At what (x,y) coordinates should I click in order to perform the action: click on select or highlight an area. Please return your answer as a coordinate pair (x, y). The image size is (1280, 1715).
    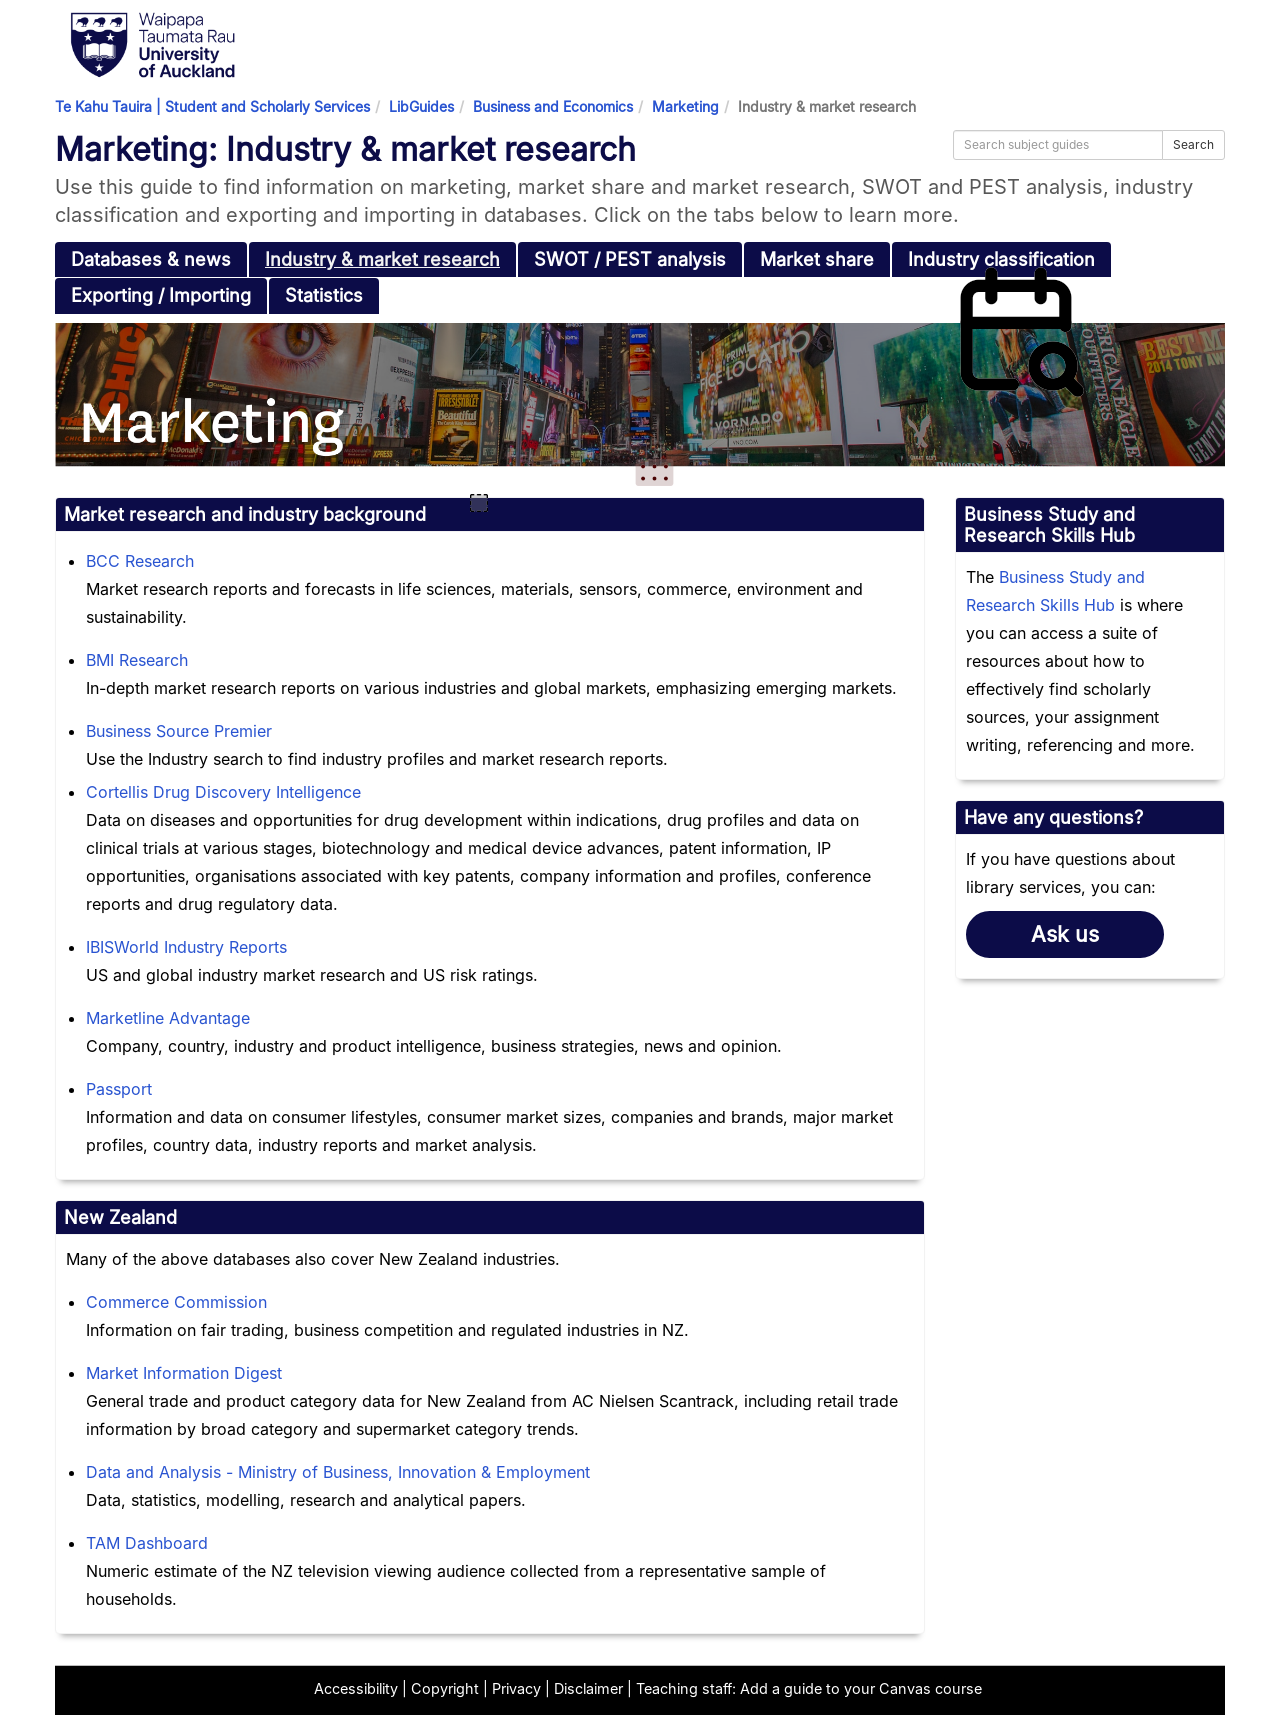
    Looking at the image, I should click on (479, 503).